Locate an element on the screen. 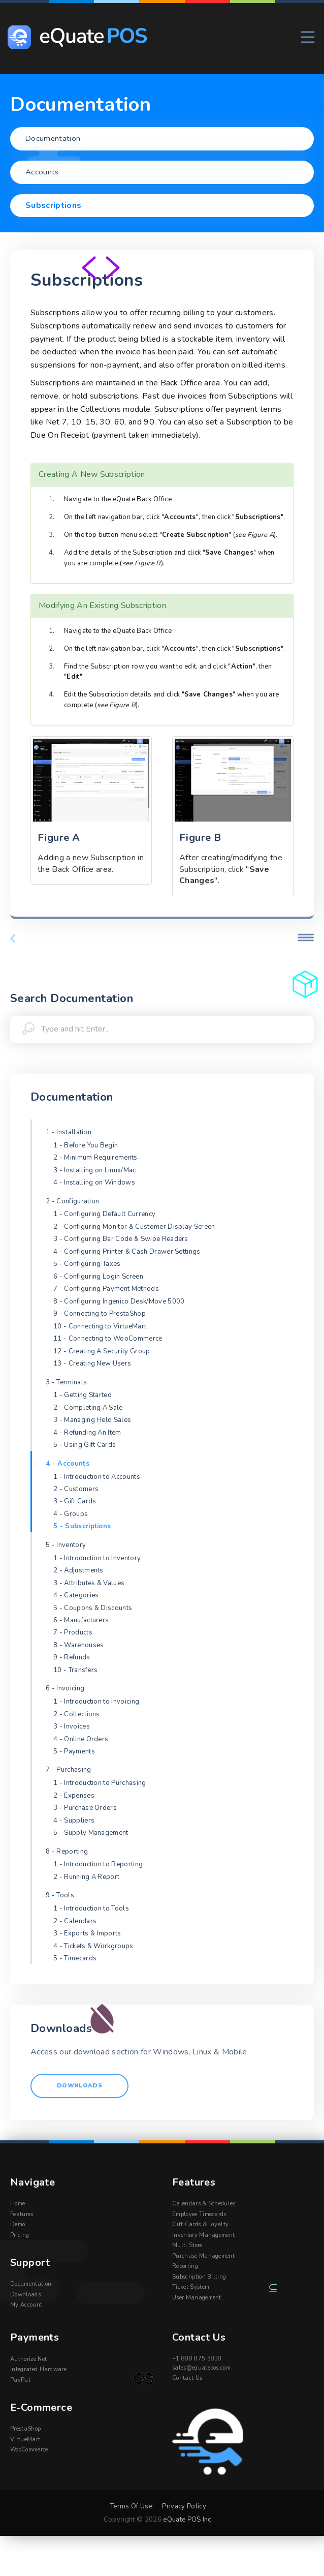 The width and height of the screenshot is (324, 2576). connect to Last.fm account is located at coordinates (144, 2378).